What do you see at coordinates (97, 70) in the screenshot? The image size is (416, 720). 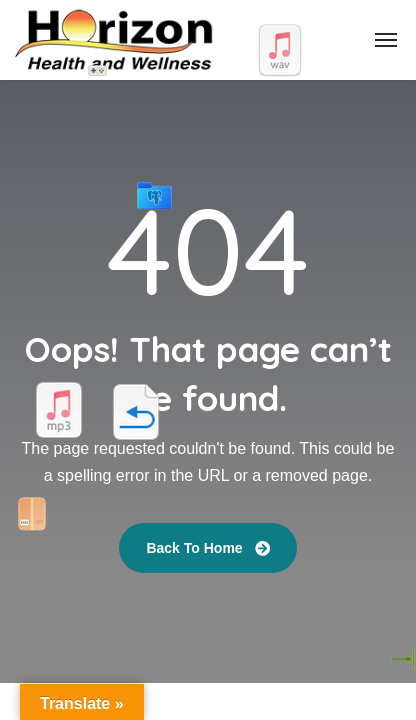 I see `open games and entertainment apps` at bounding box center [97, 70].